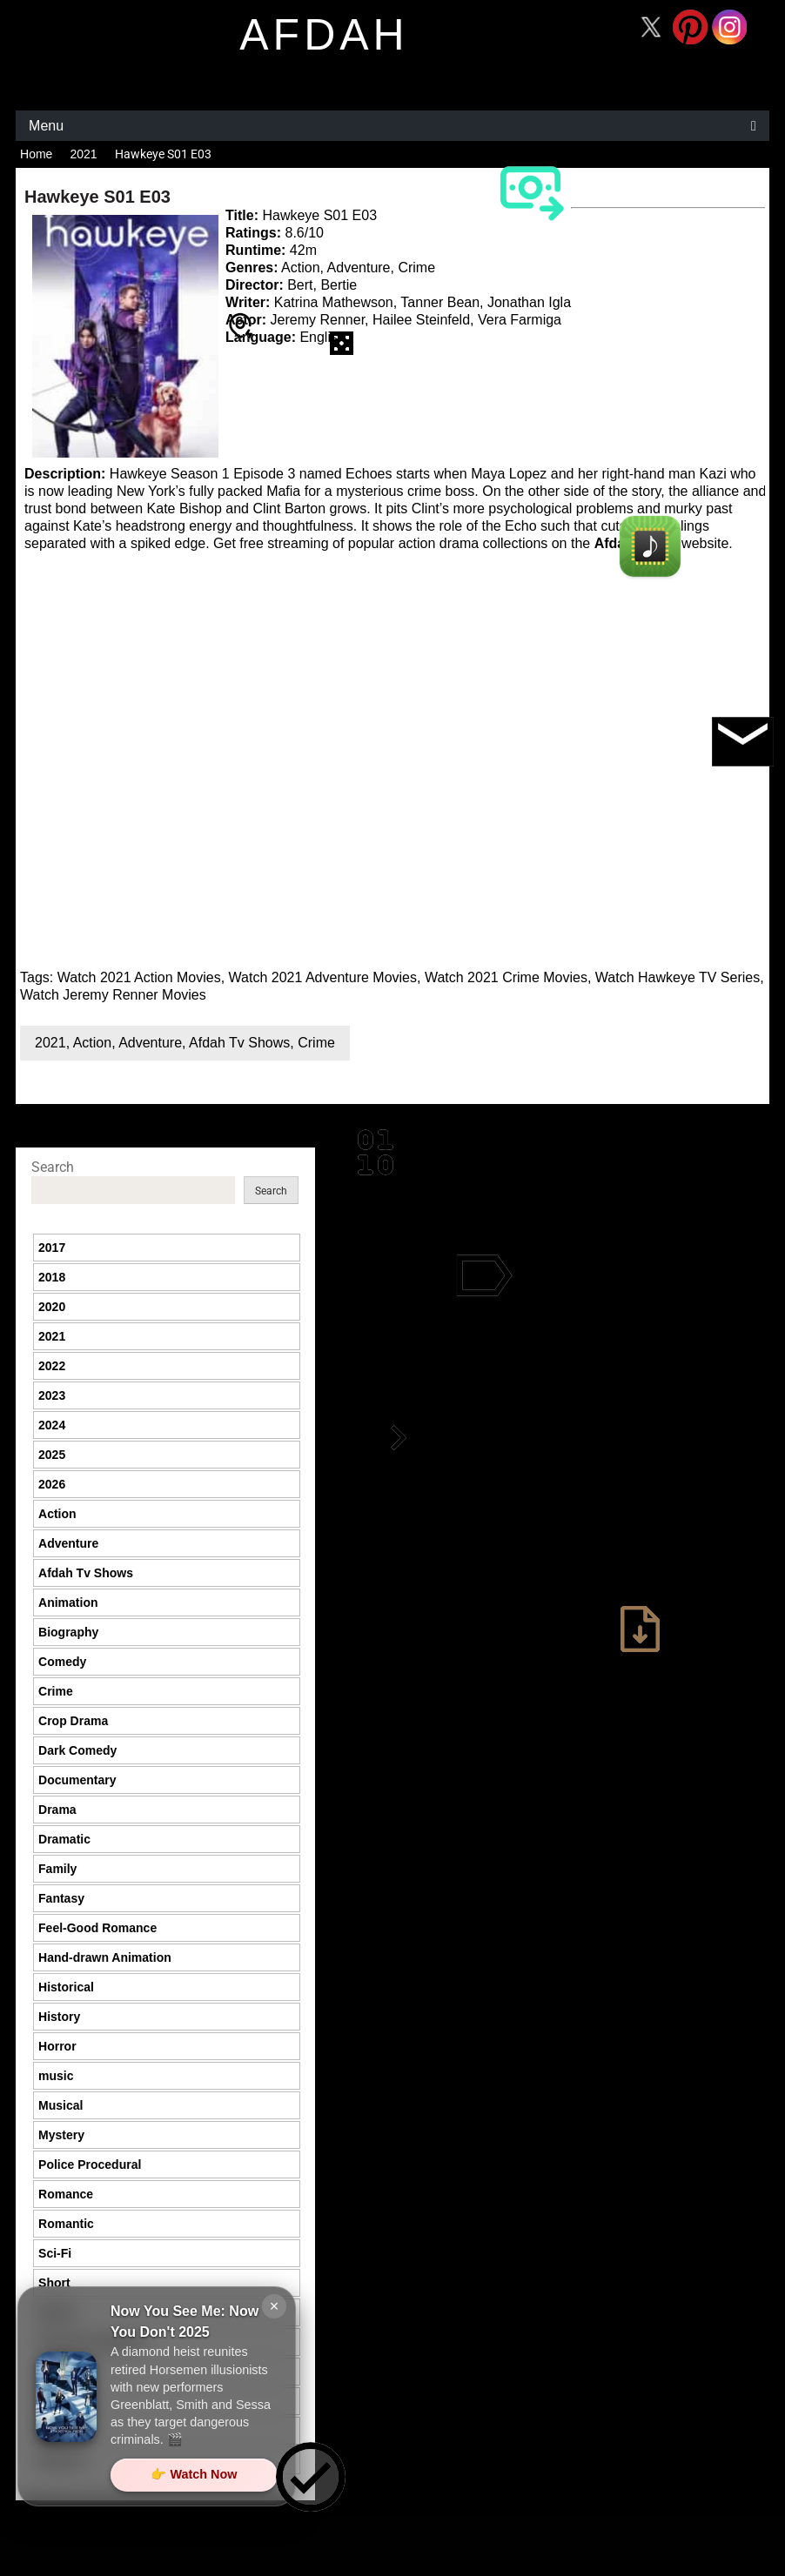  What do you see at coordinates (650, 546) in the screenshot?
I see `audio card or sound hardware device` at bounding box center [650, 546].